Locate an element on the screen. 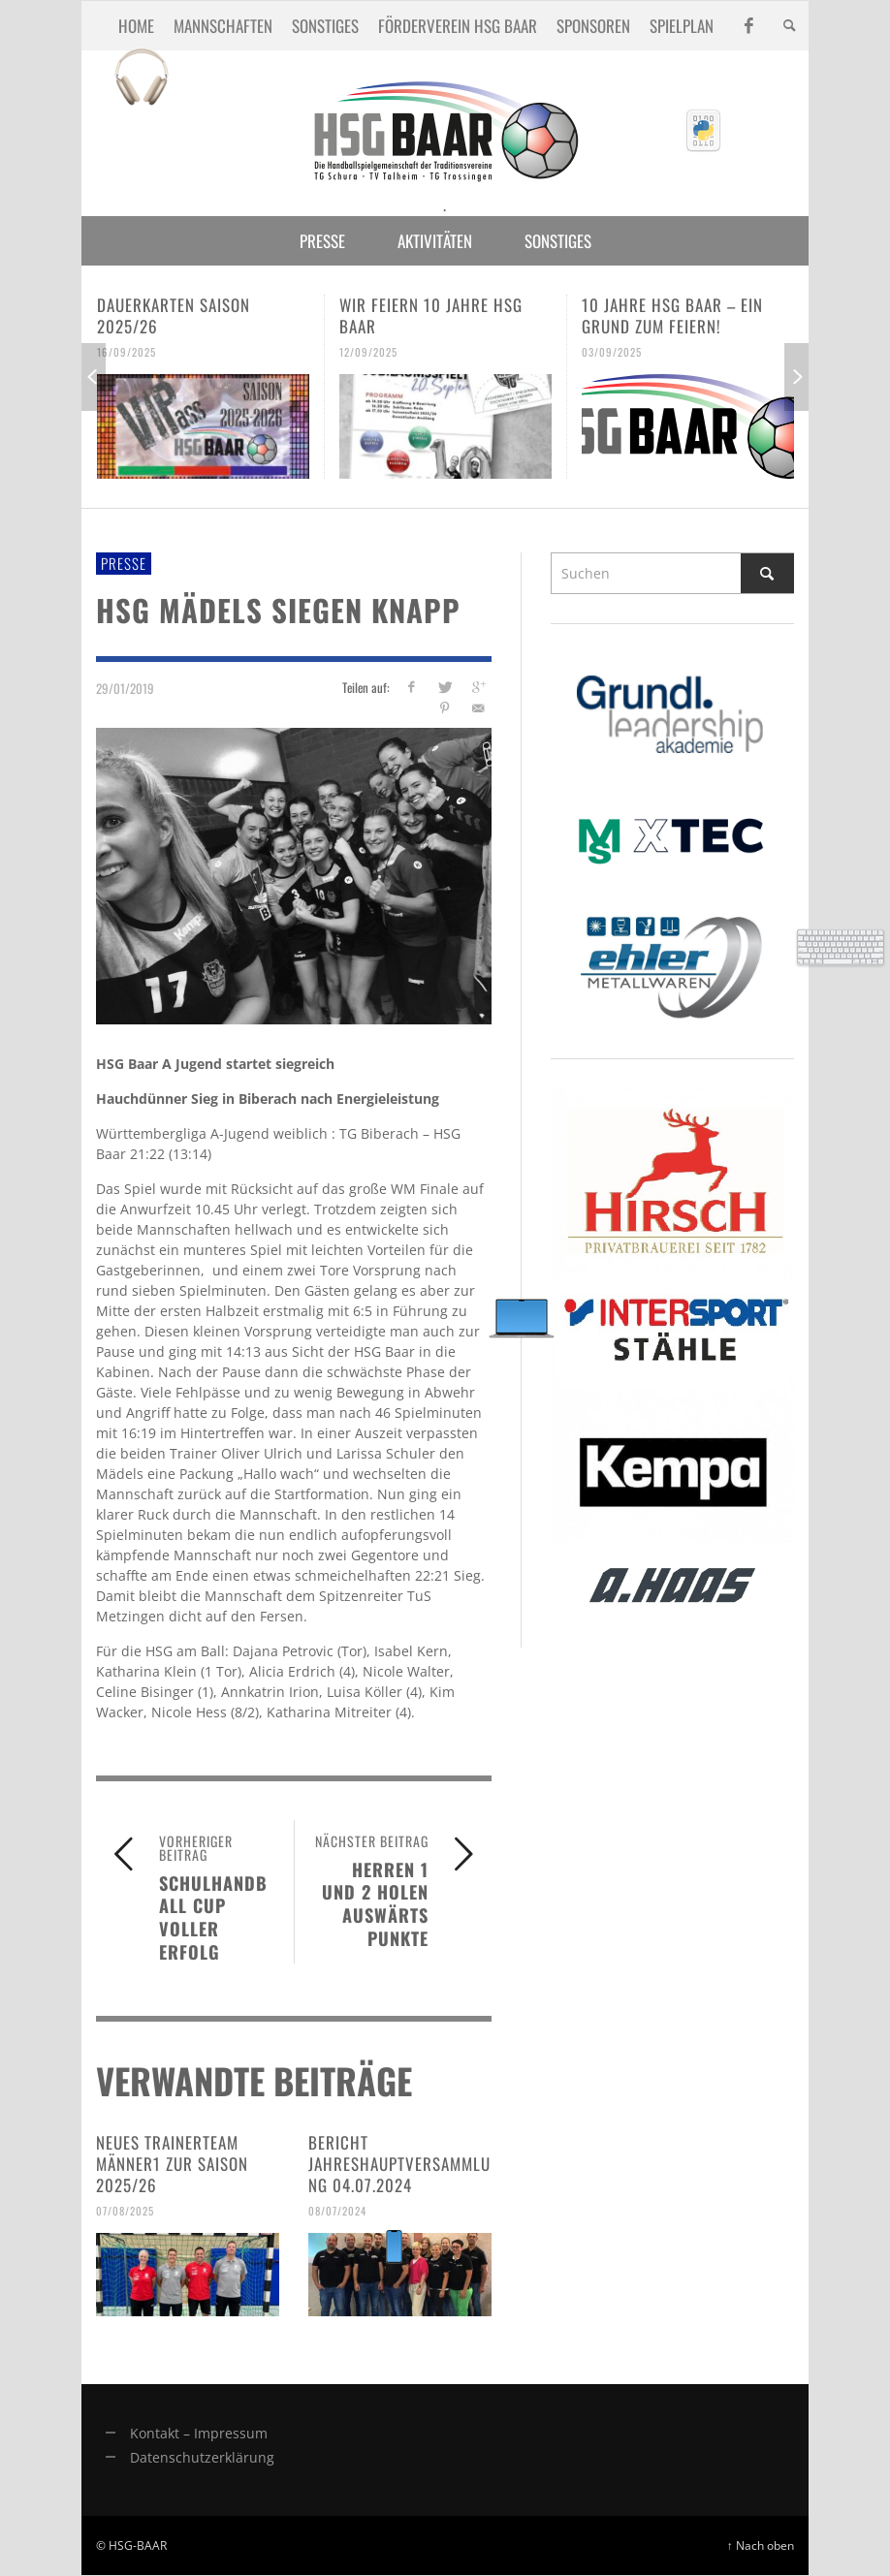 Image resolution: width=890 pixels, height=2576 pixels. apple airpods max headphones is located at coordinates (142, 77).